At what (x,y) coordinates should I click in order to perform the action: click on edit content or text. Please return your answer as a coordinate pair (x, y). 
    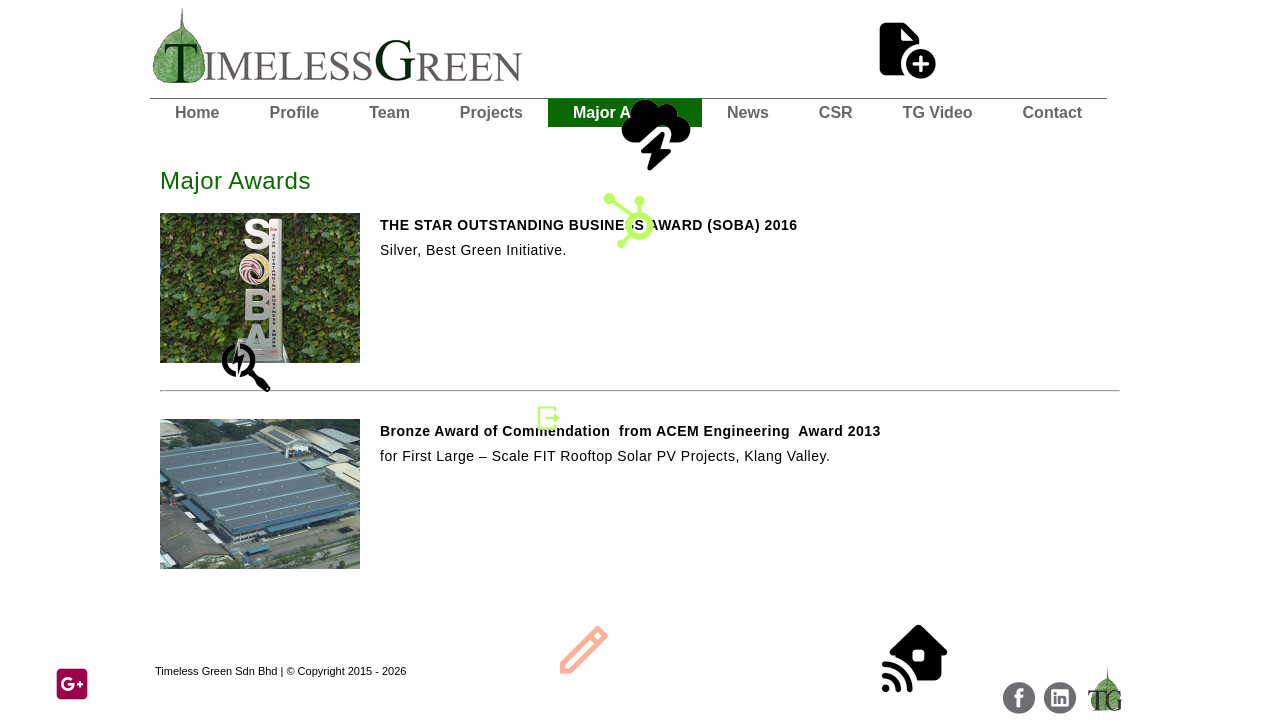
    Looking at the image, I should click on (584, 650).